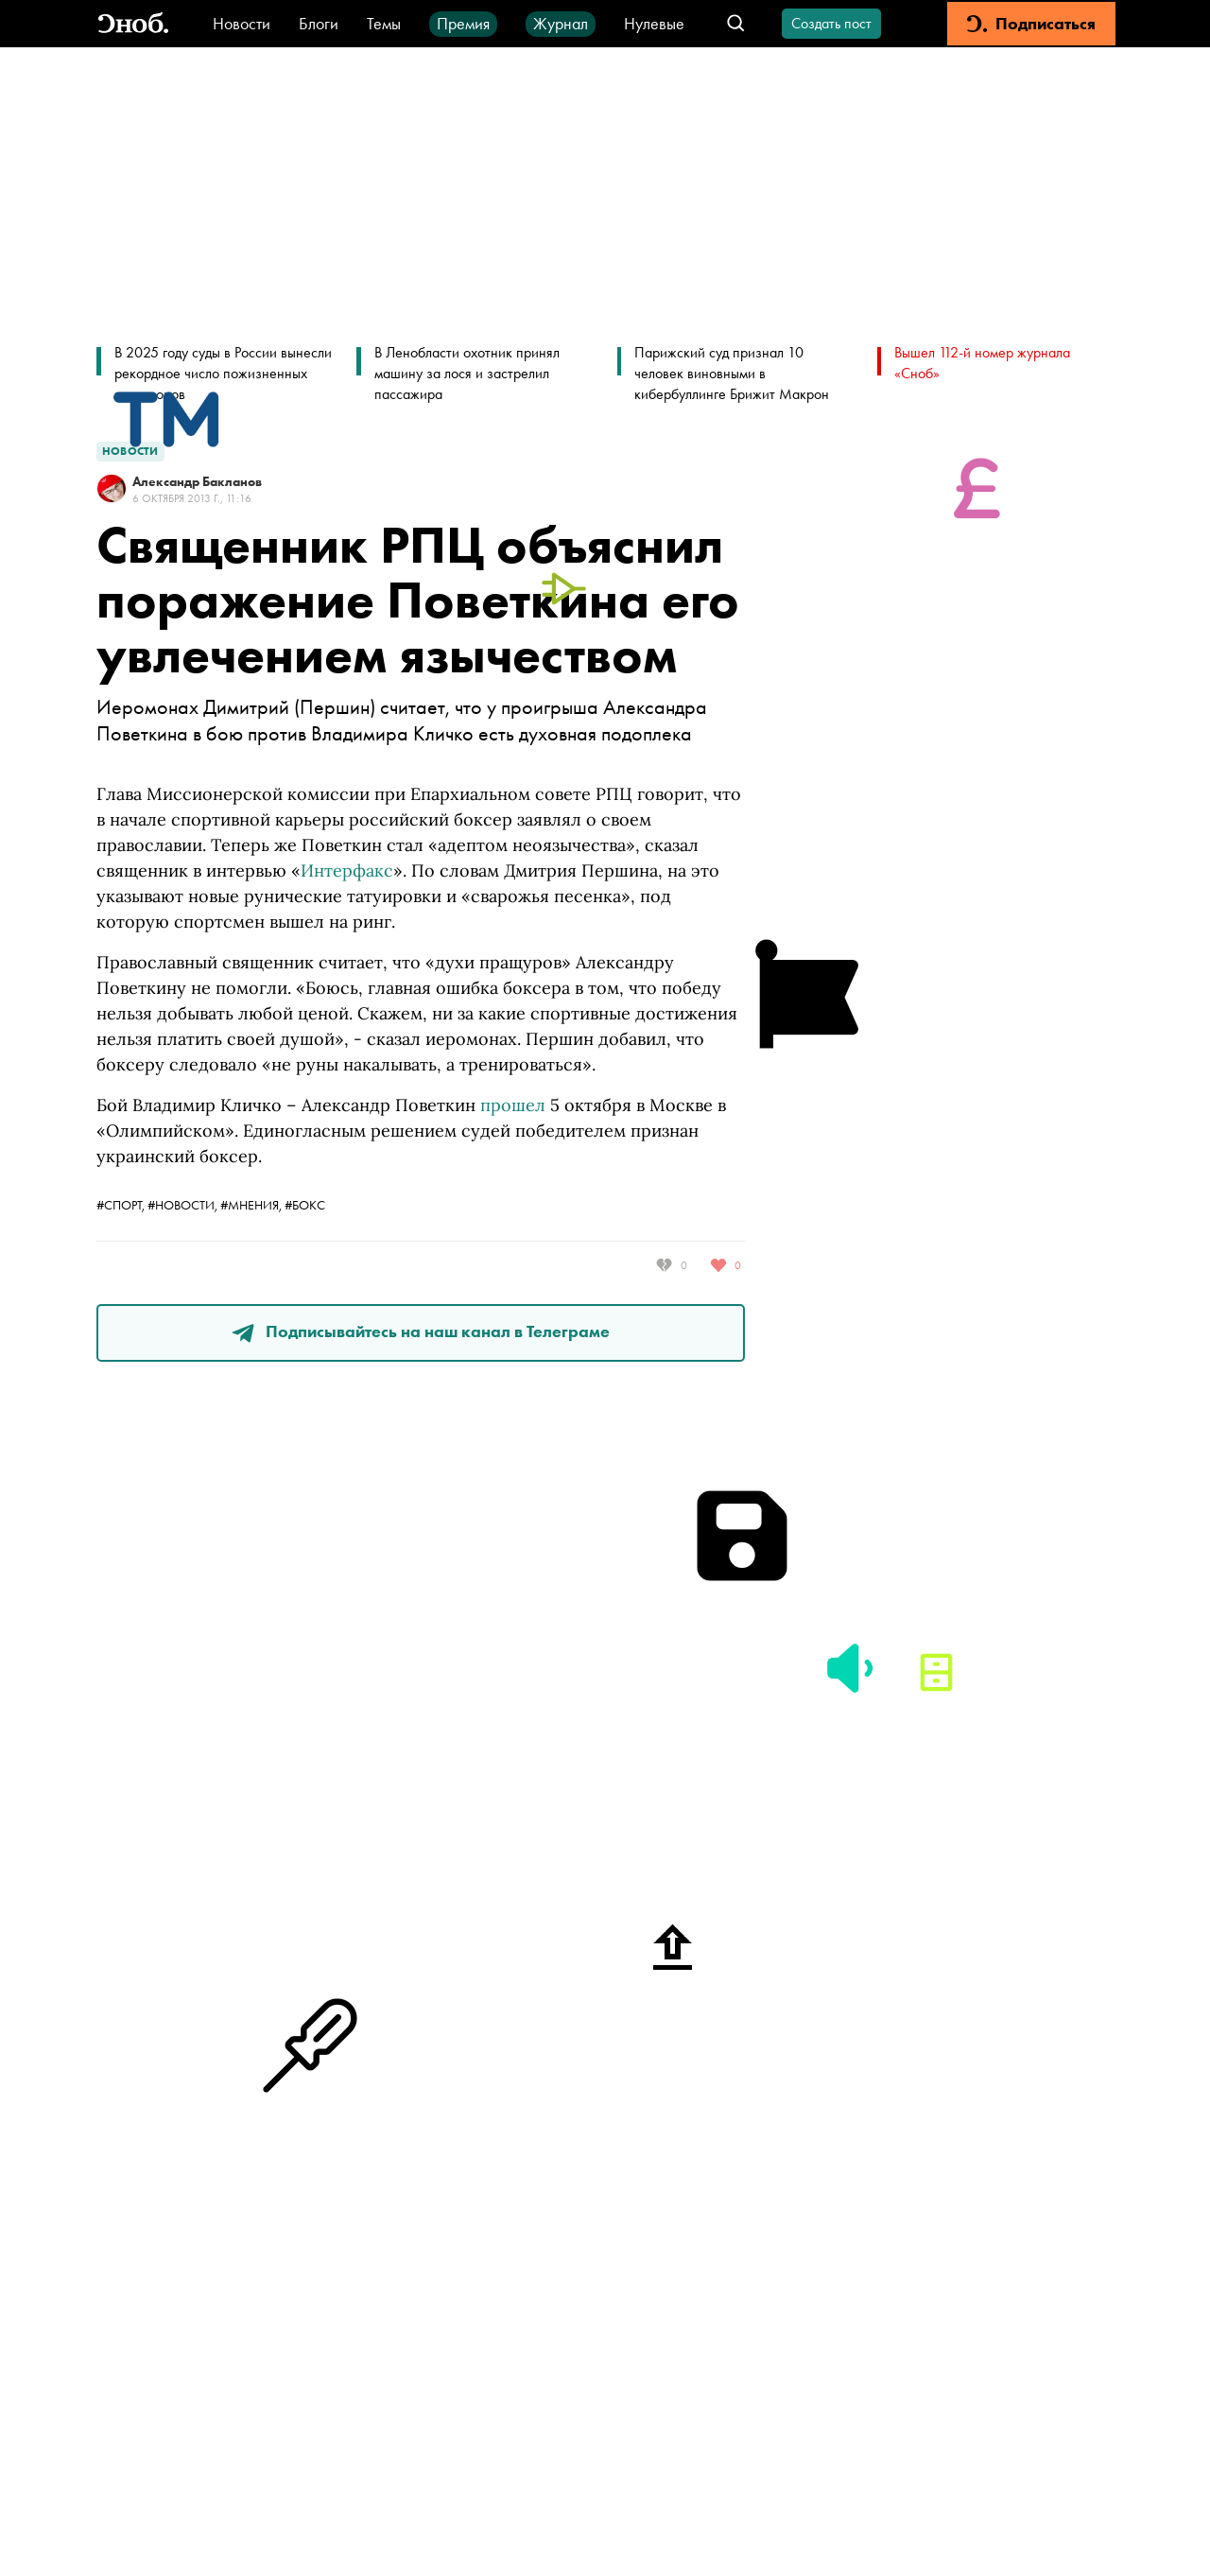 The width and height of the screenshot is (1210, 2576). Describe the element at coordinates (807, 994) in the screenshot. I see `font awesome brand logo` at that location.